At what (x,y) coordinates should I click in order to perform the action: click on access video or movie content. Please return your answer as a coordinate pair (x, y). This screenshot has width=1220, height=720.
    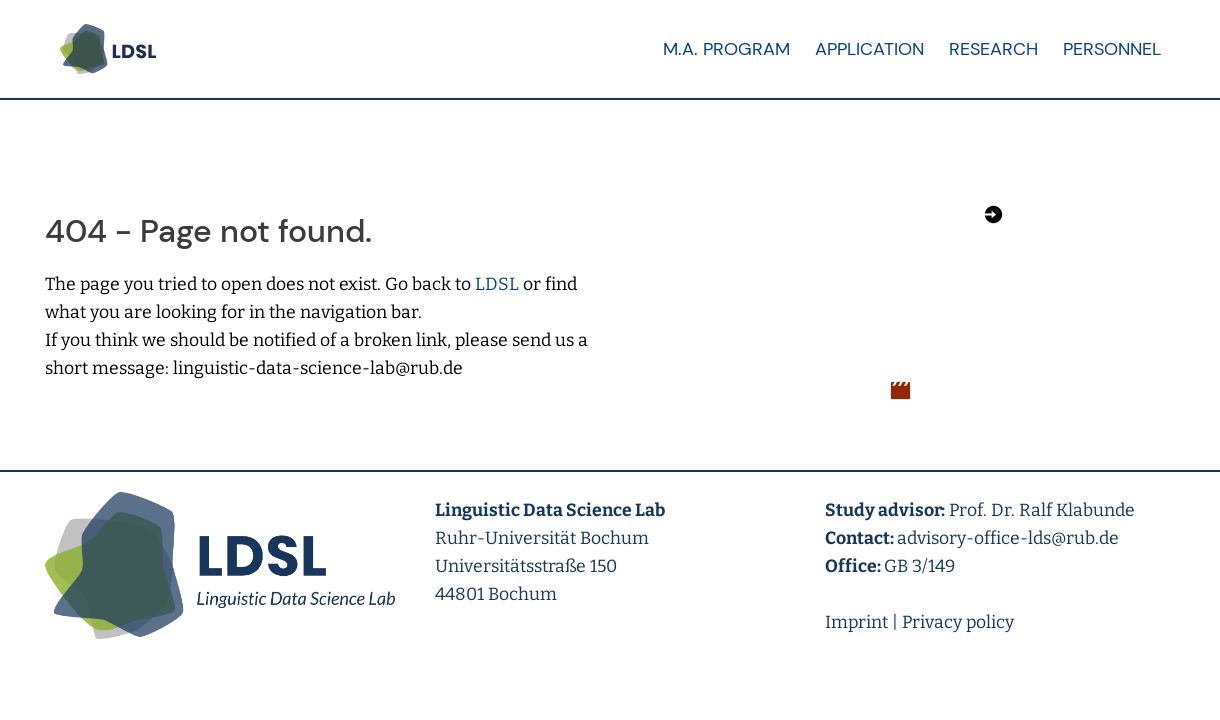
    Looking at the image, I should click on (900, 390).